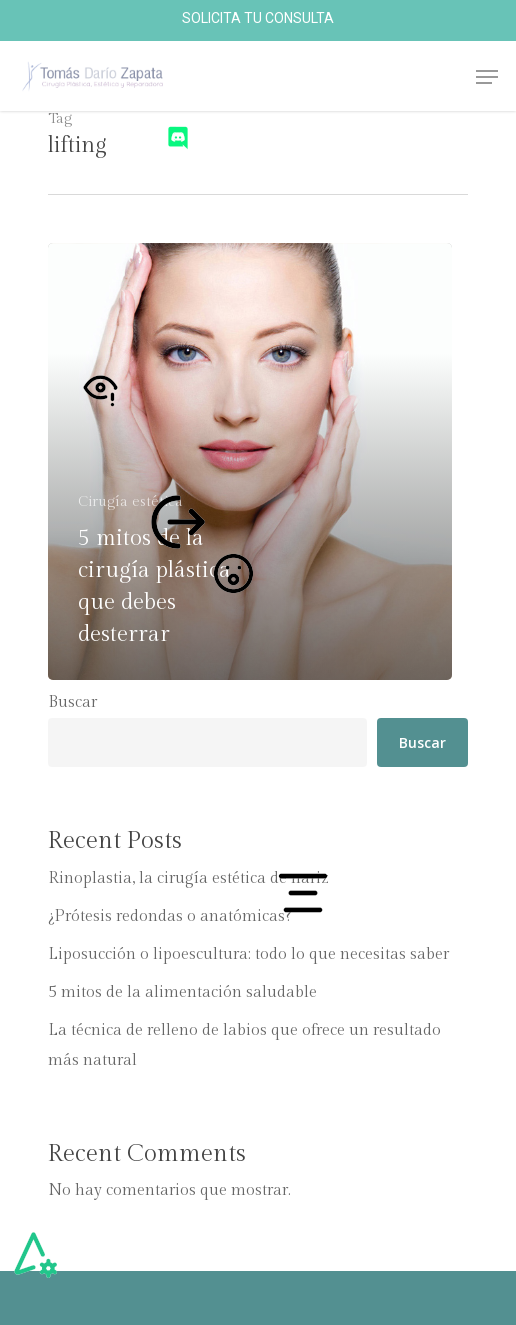 This screenshot has height=1325, width=516. What do you see at coordinates (100, 387) in the screenshot?
I see `view alert or warning details` at bounding box center [100, 387].